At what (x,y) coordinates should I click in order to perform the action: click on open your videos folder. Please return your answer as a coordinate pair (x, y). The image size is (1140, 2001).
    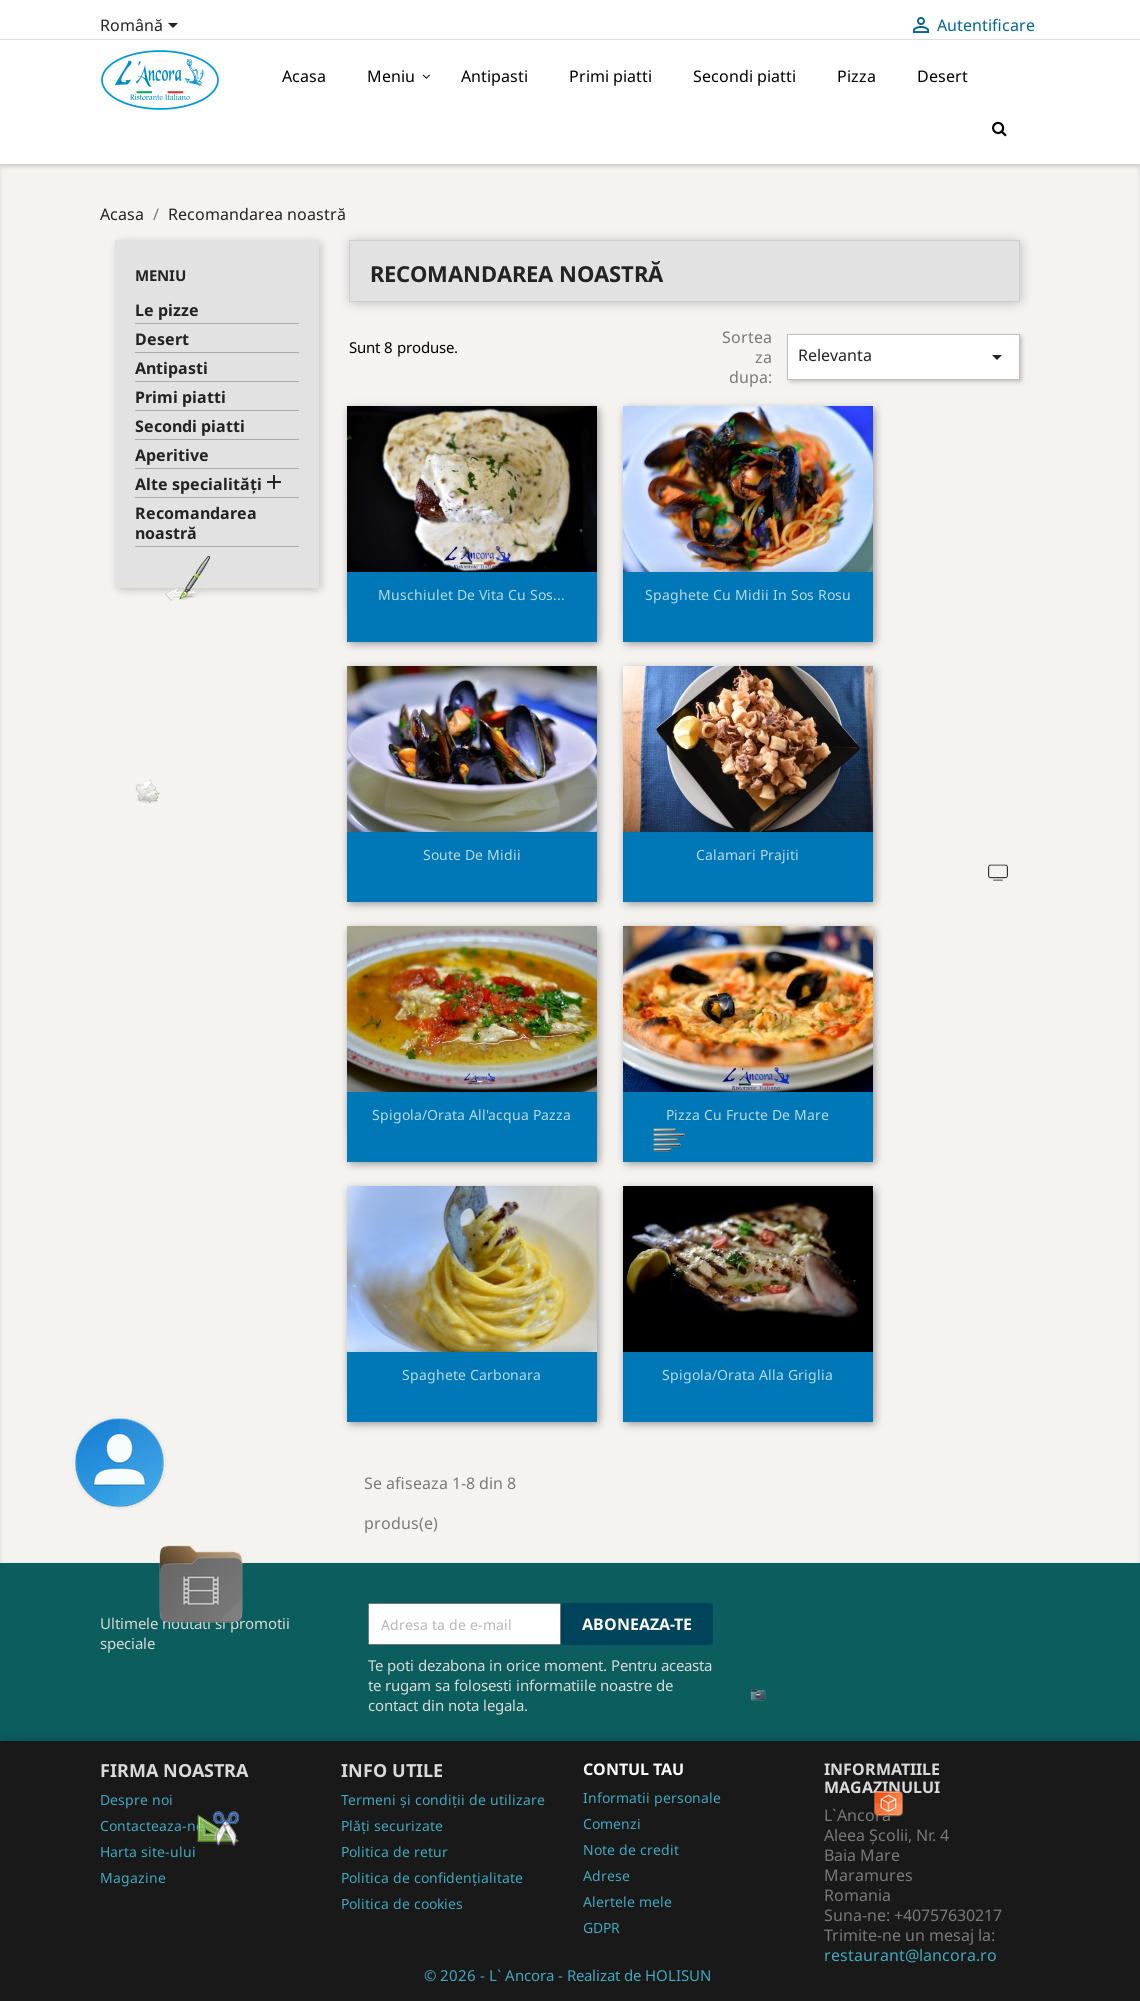
    Looking at the image, I should click on (201, 1584).